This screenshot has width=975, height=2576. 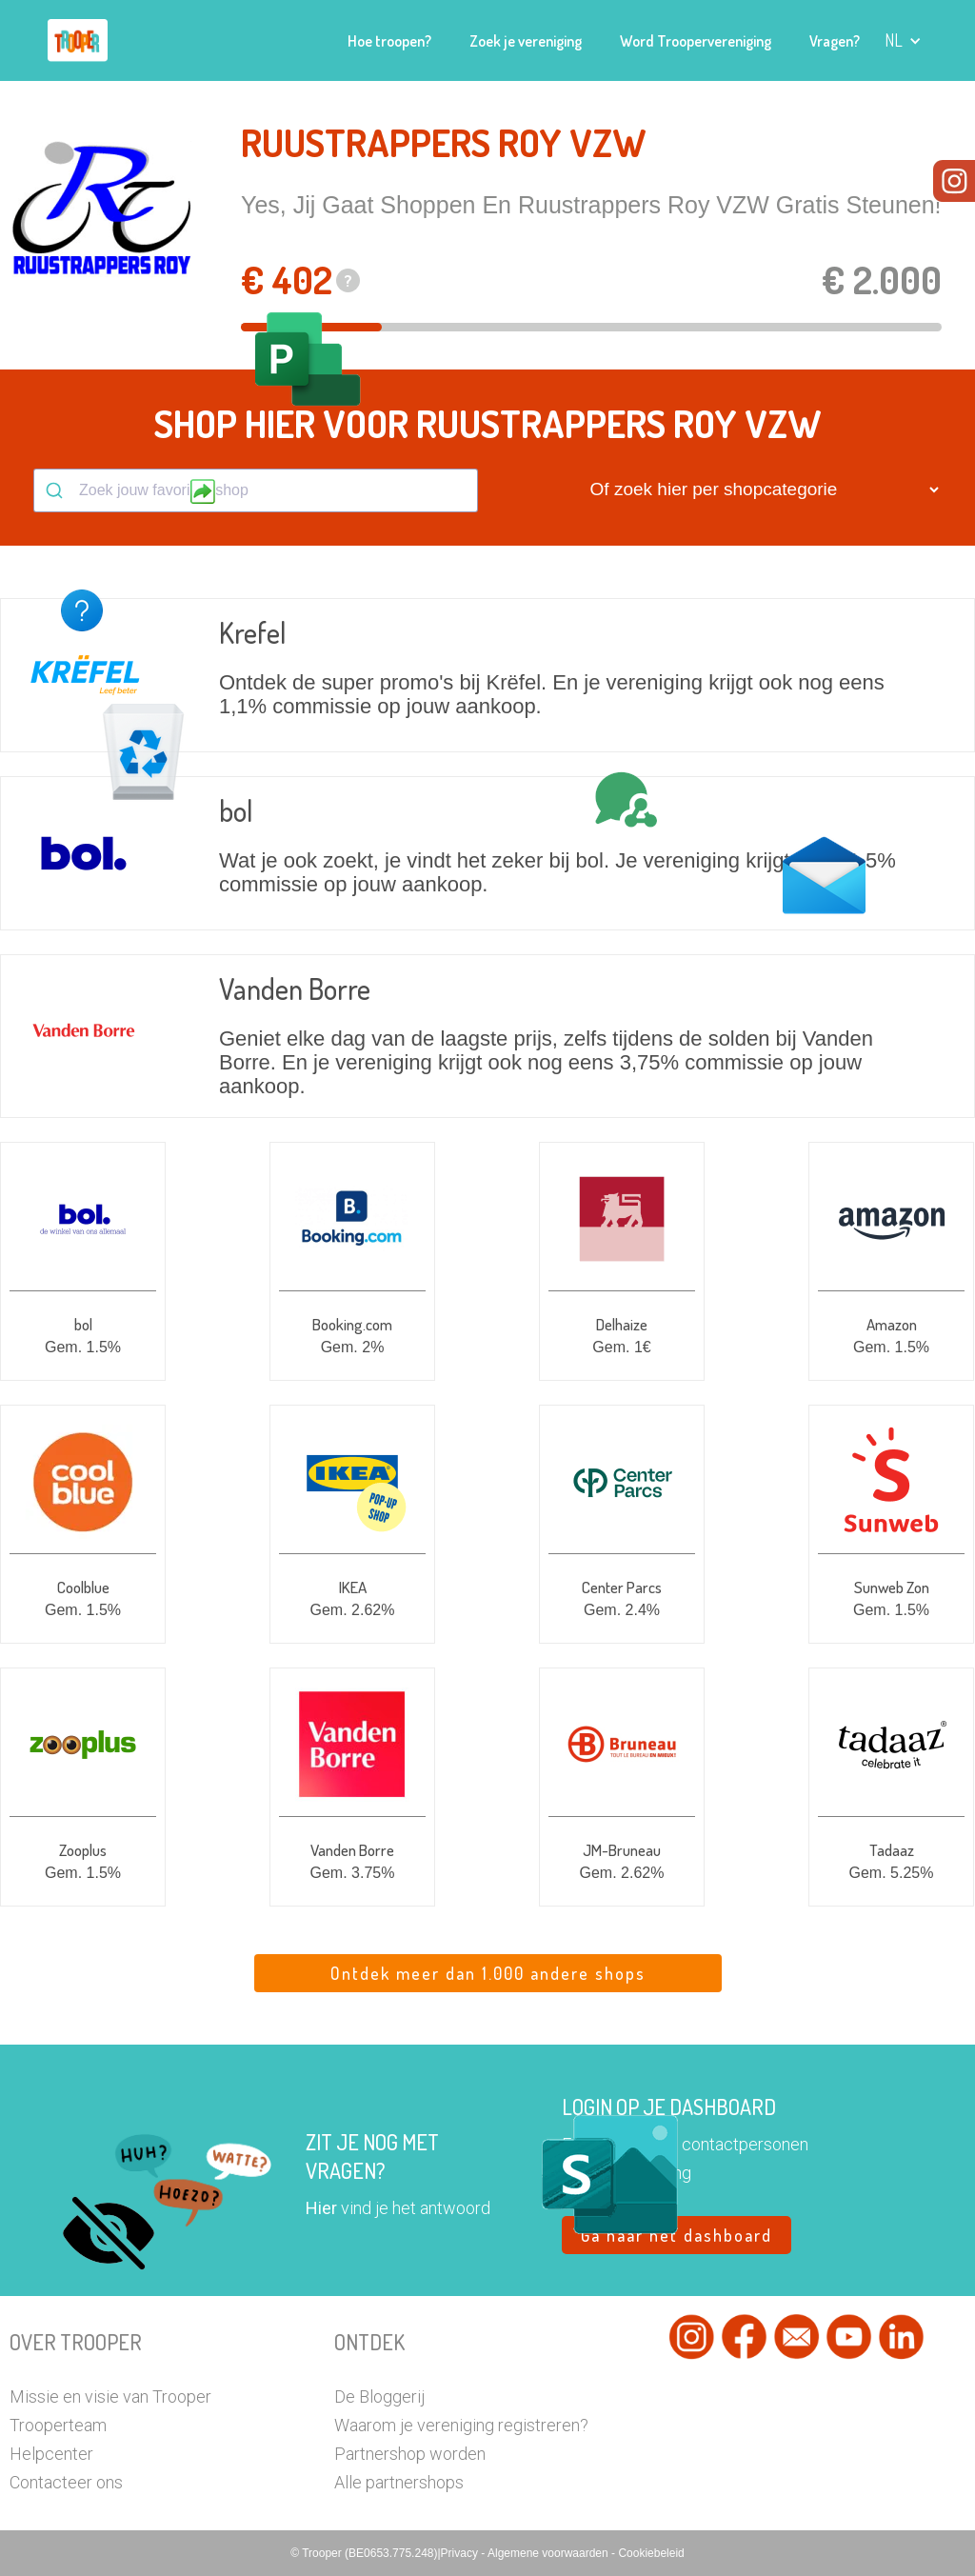 I want to click on indicates a shared file or folder, so click(x=222, y=472).